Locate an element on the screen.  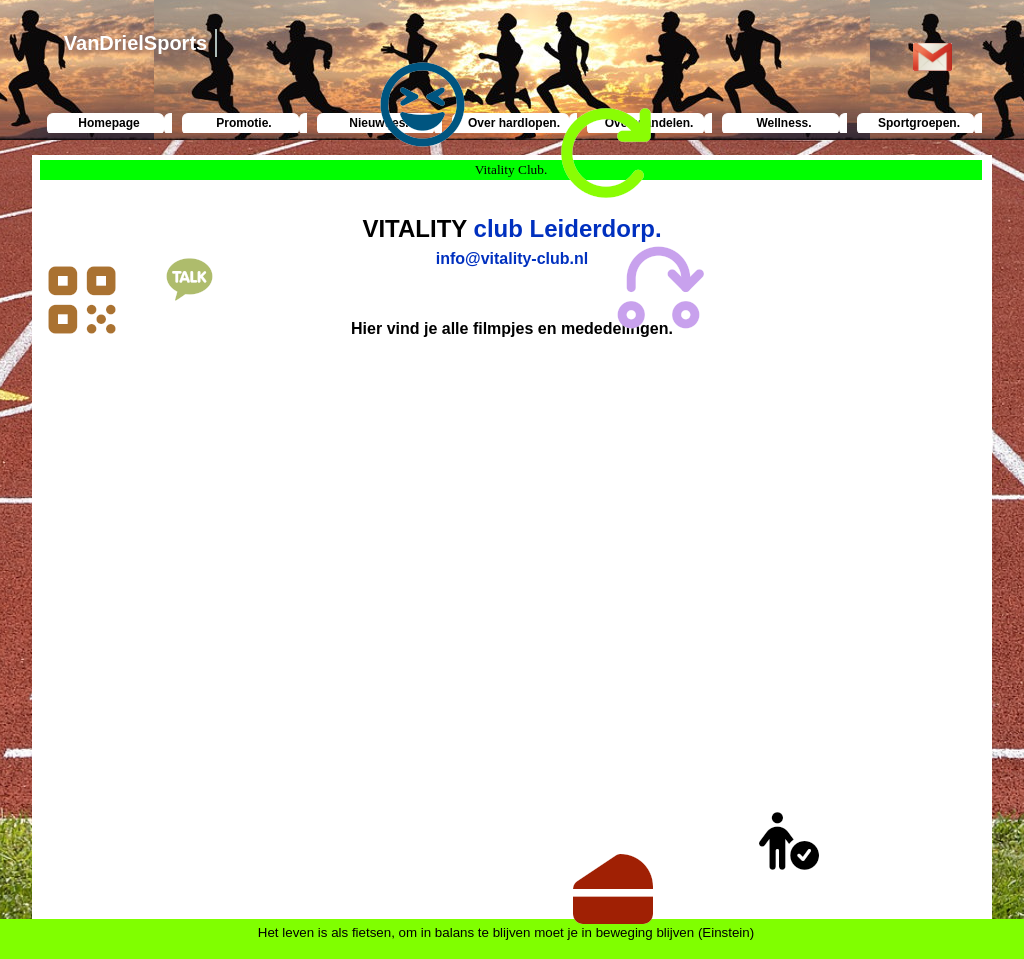
user profile verified is located at coordinates (787, 841).